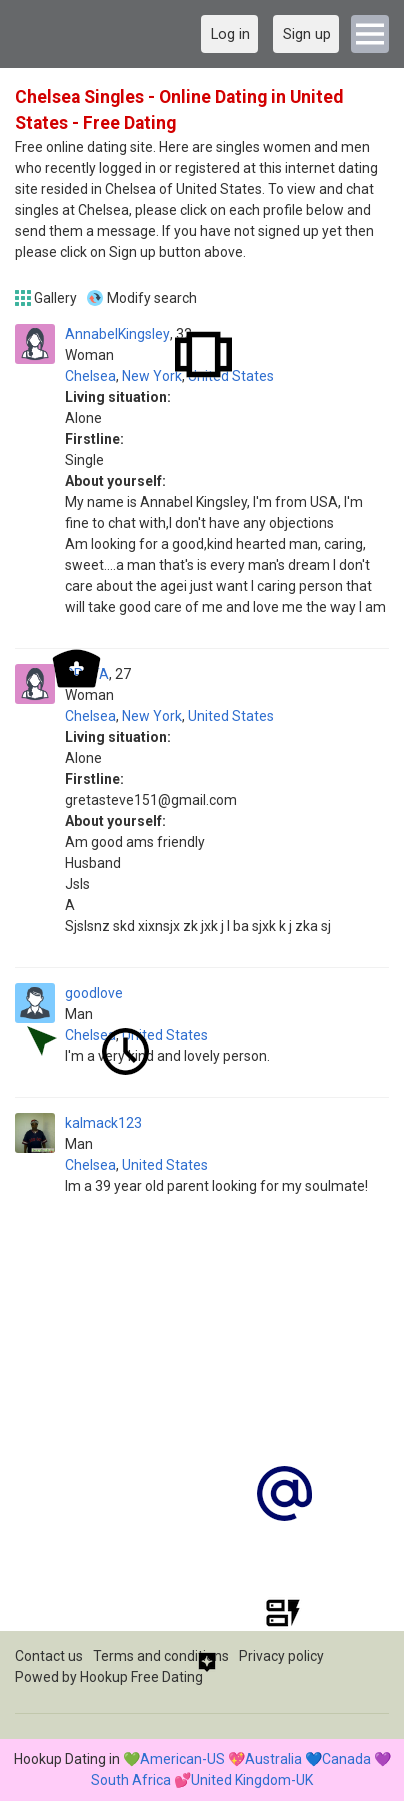  Describe the element at coordinates (125, 1051) in the screenshot. I see `view current time` at that location.